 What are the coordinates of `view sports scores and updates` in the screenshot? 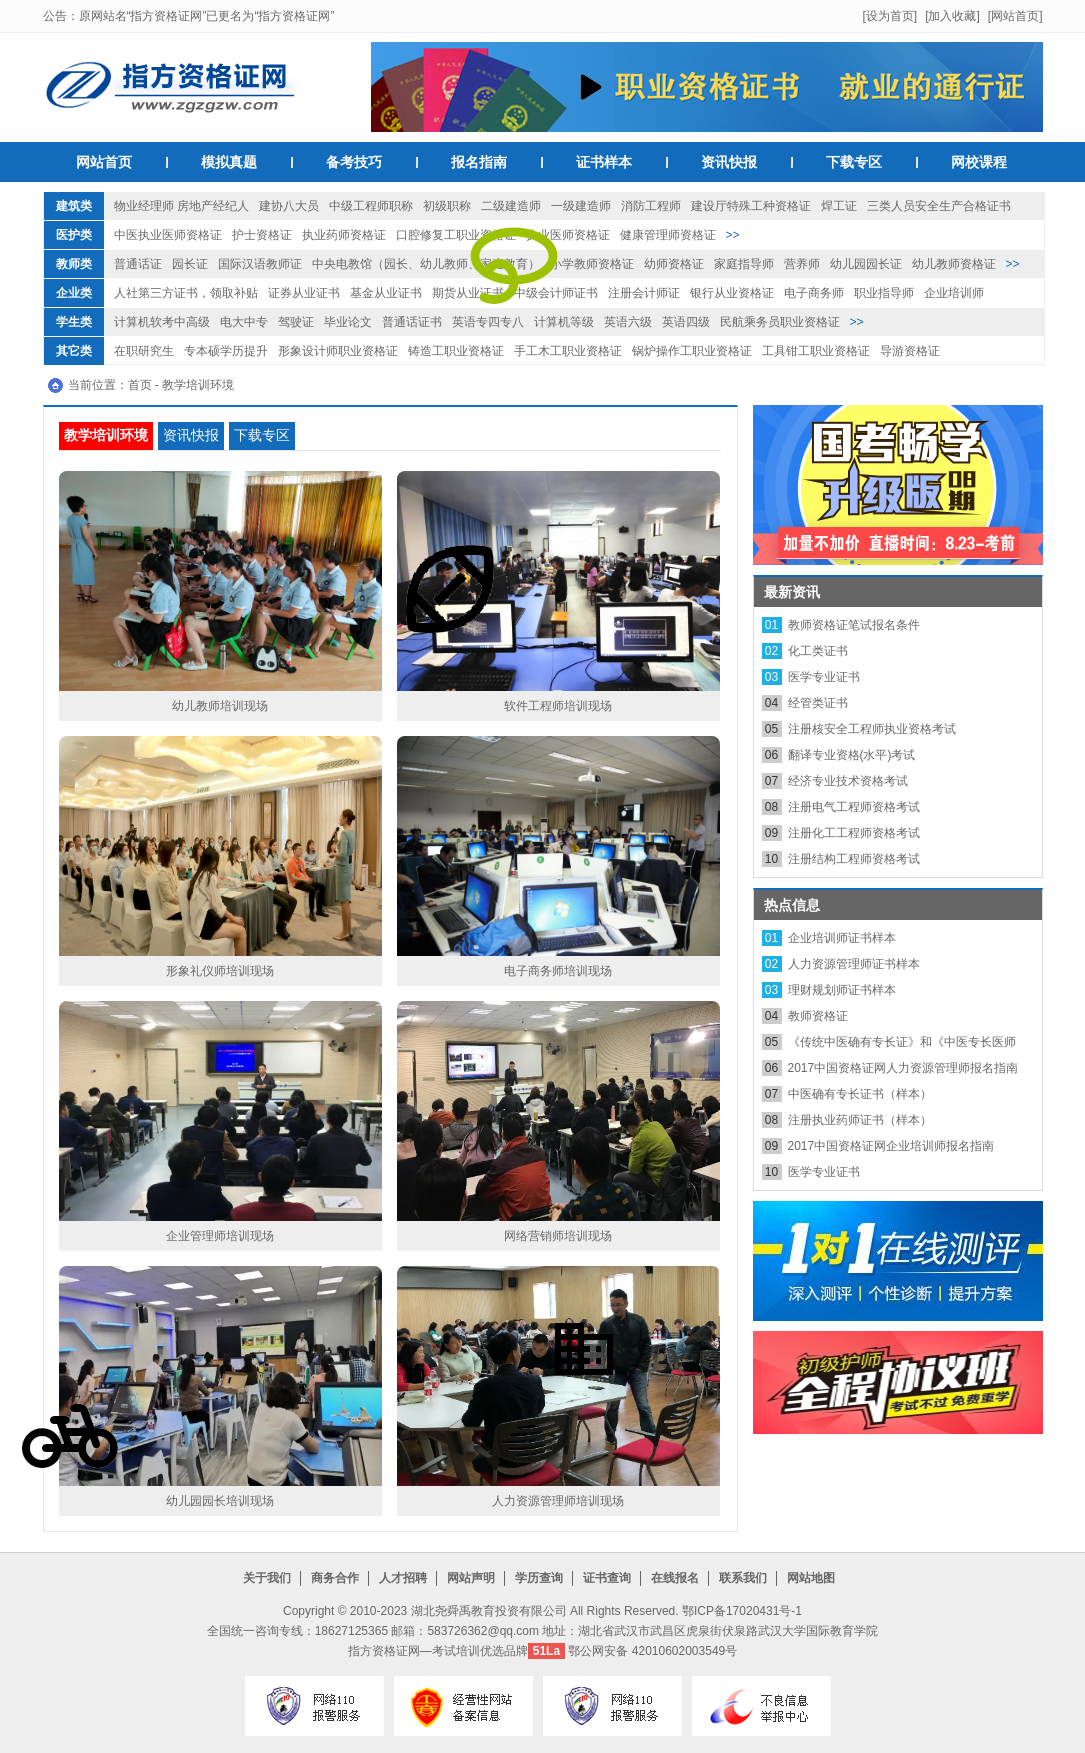 It's located at (450, 589).